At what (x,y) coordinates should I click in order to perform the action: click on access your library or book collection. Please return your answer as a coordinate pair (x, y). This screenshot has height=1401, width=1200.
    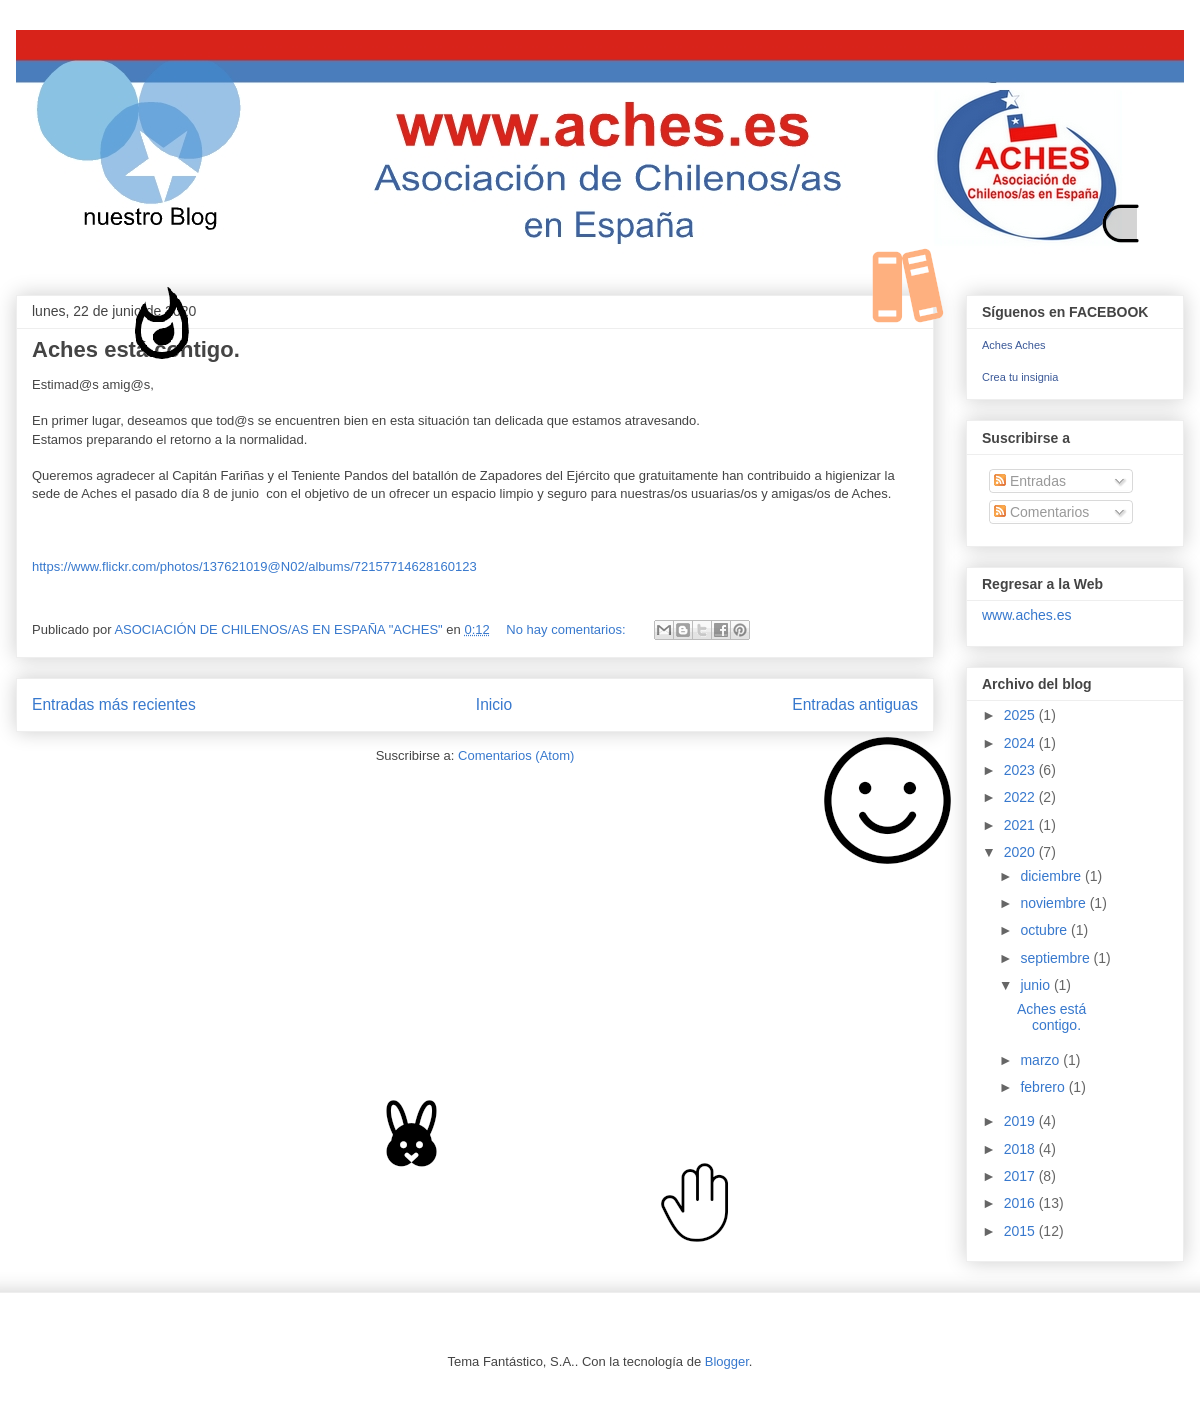
    Looking at the image, I should click on (905, 287).